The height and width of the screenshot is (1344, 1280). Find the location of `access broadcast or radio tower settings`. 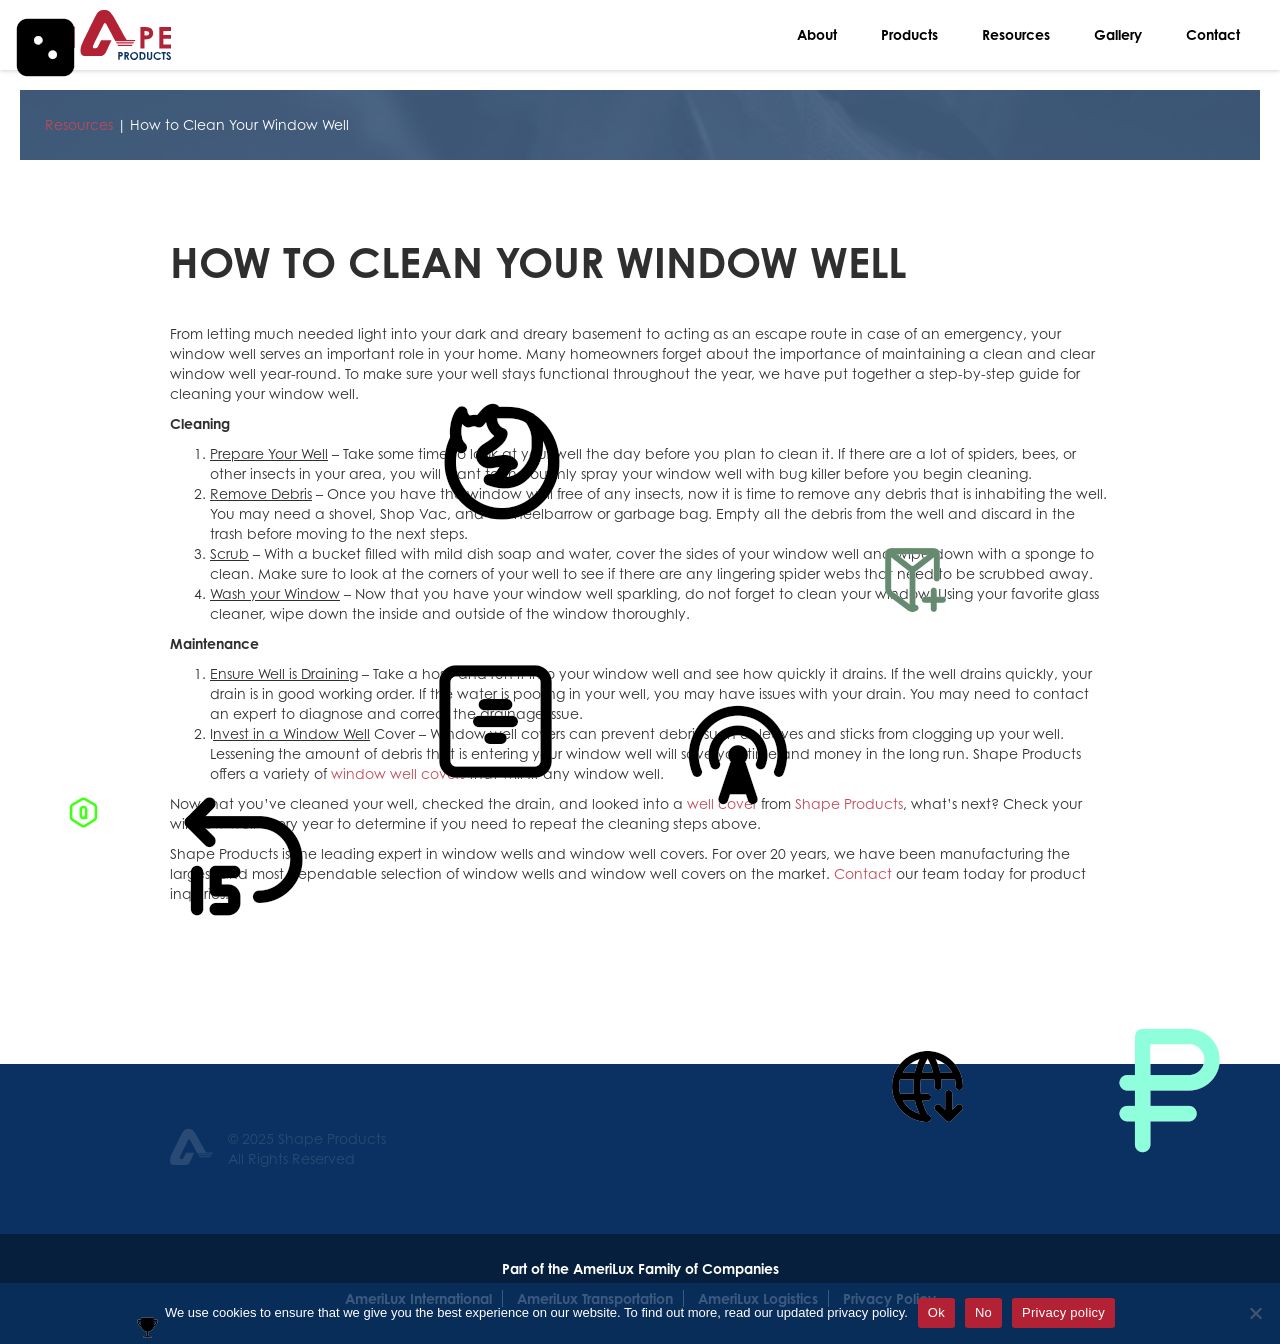

access broadcast or radio tower settings is located at coordinates (738, 755).